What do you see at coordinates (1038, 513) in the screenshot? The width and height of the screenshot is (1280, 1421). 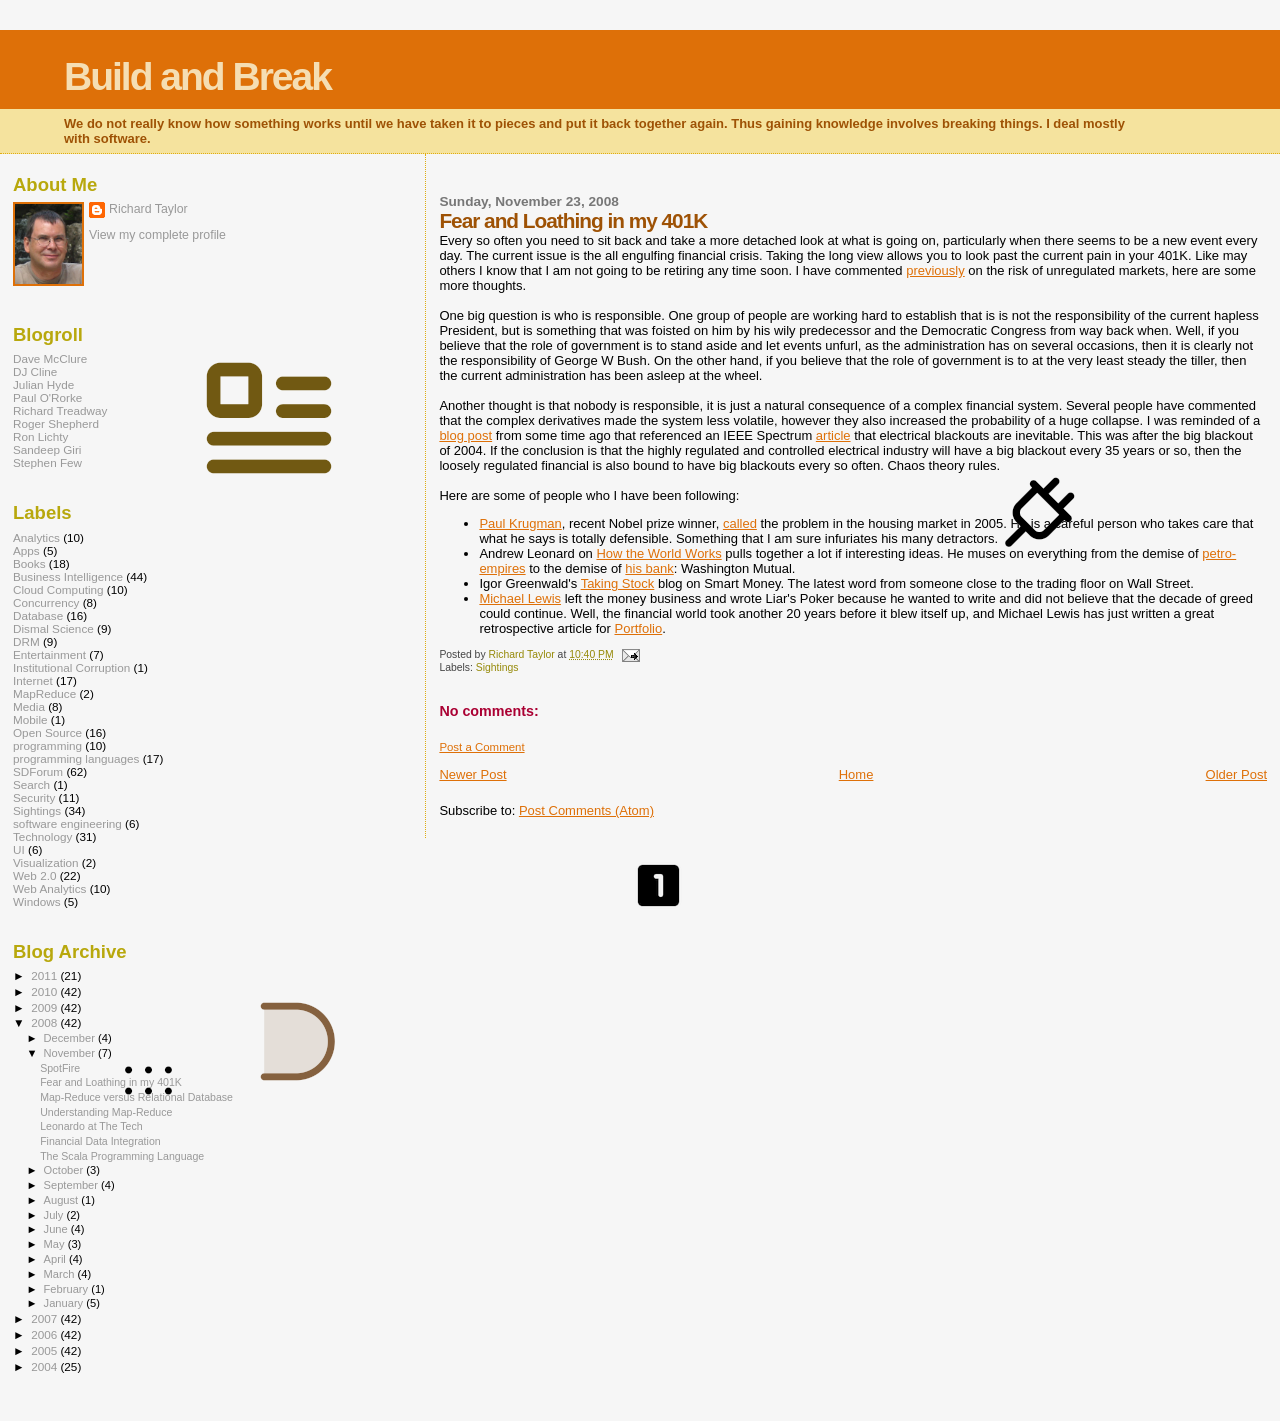 I see `connect to a power source` at bounding box center [1038, 513].